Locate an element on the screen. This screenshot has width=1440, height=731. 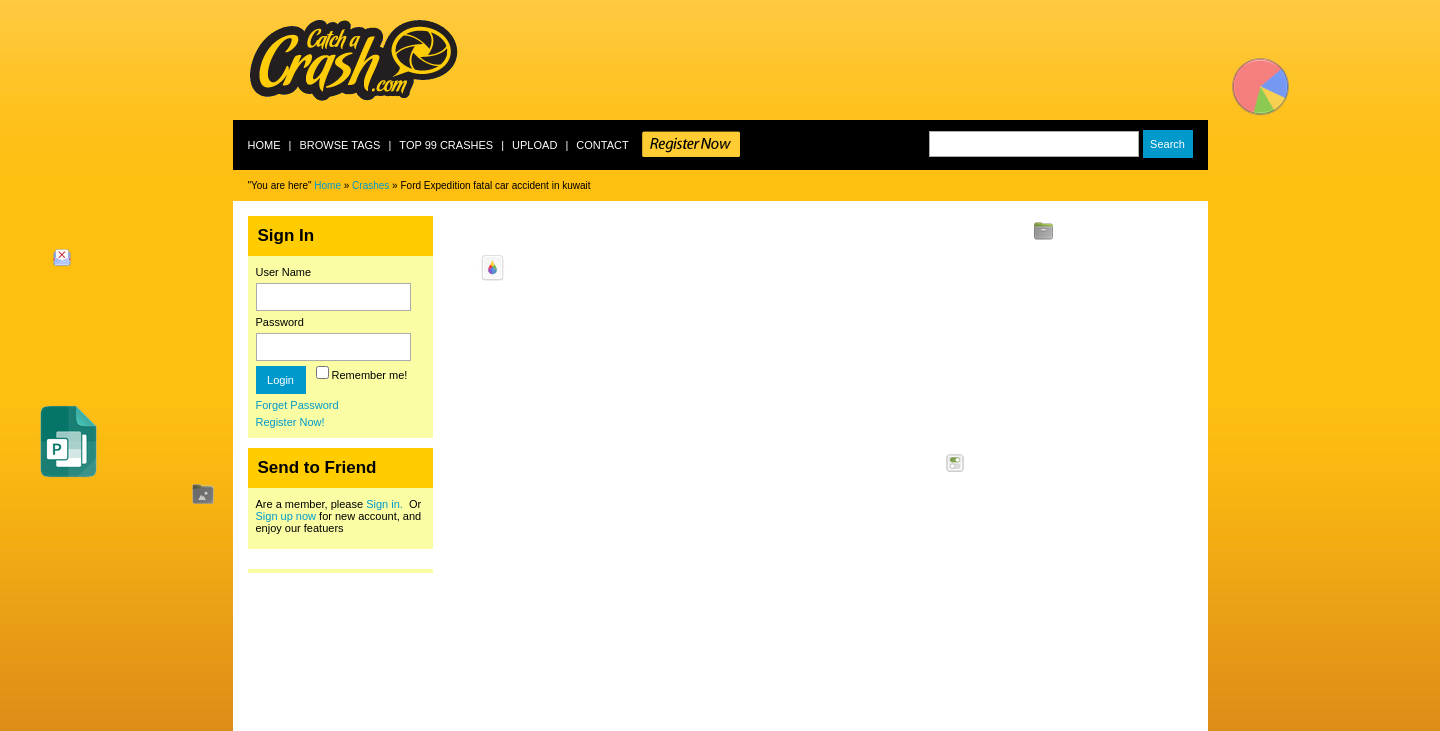
mark email as spam or junk is located at coordinates (62, 258).